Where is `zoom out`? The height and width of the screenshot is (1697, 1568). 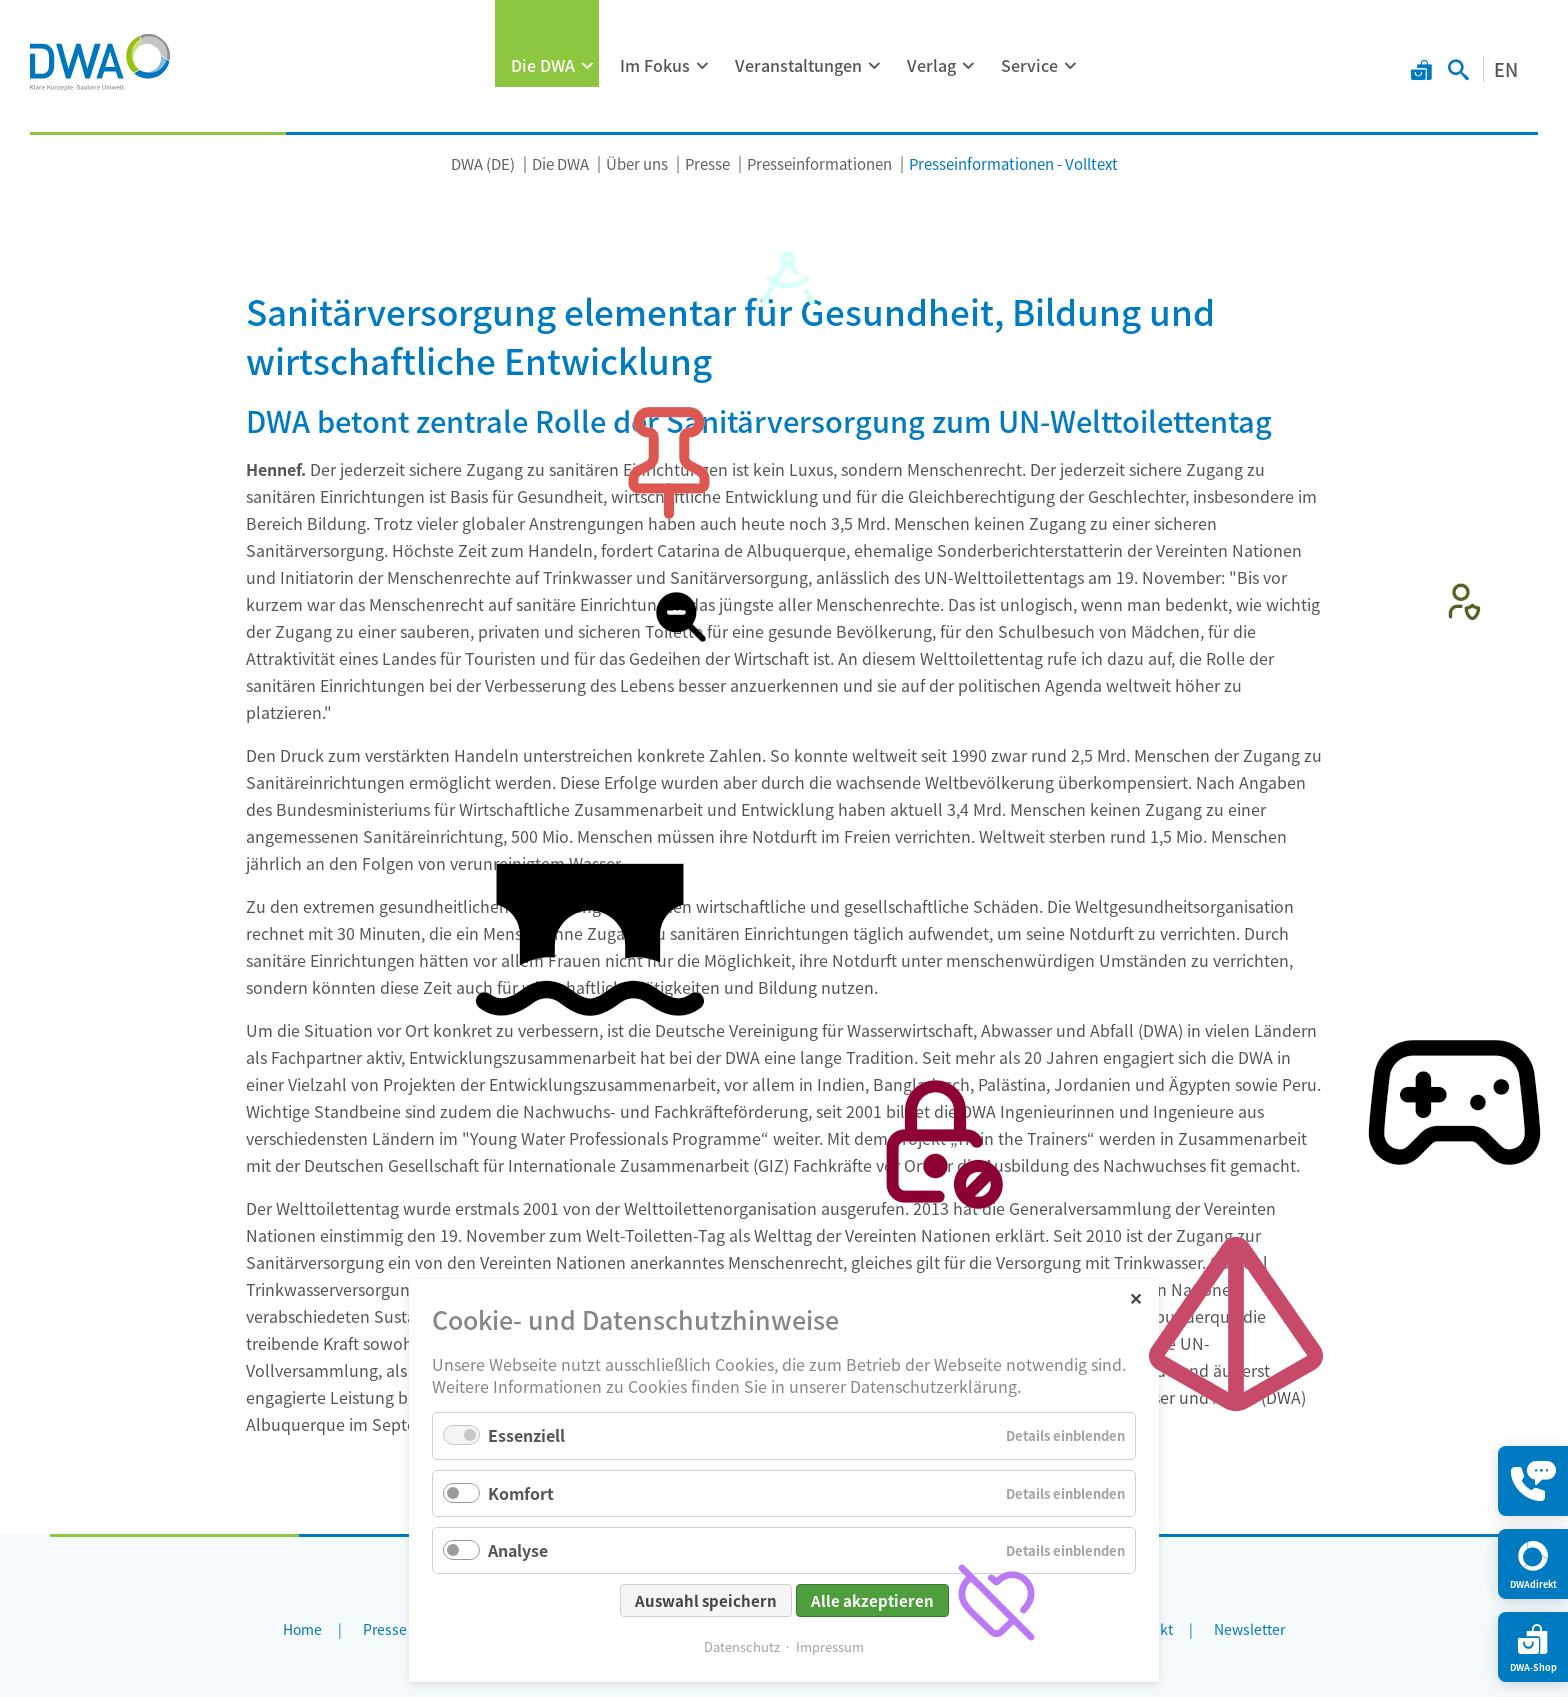 zoom out is located at coordinates (681, 617).